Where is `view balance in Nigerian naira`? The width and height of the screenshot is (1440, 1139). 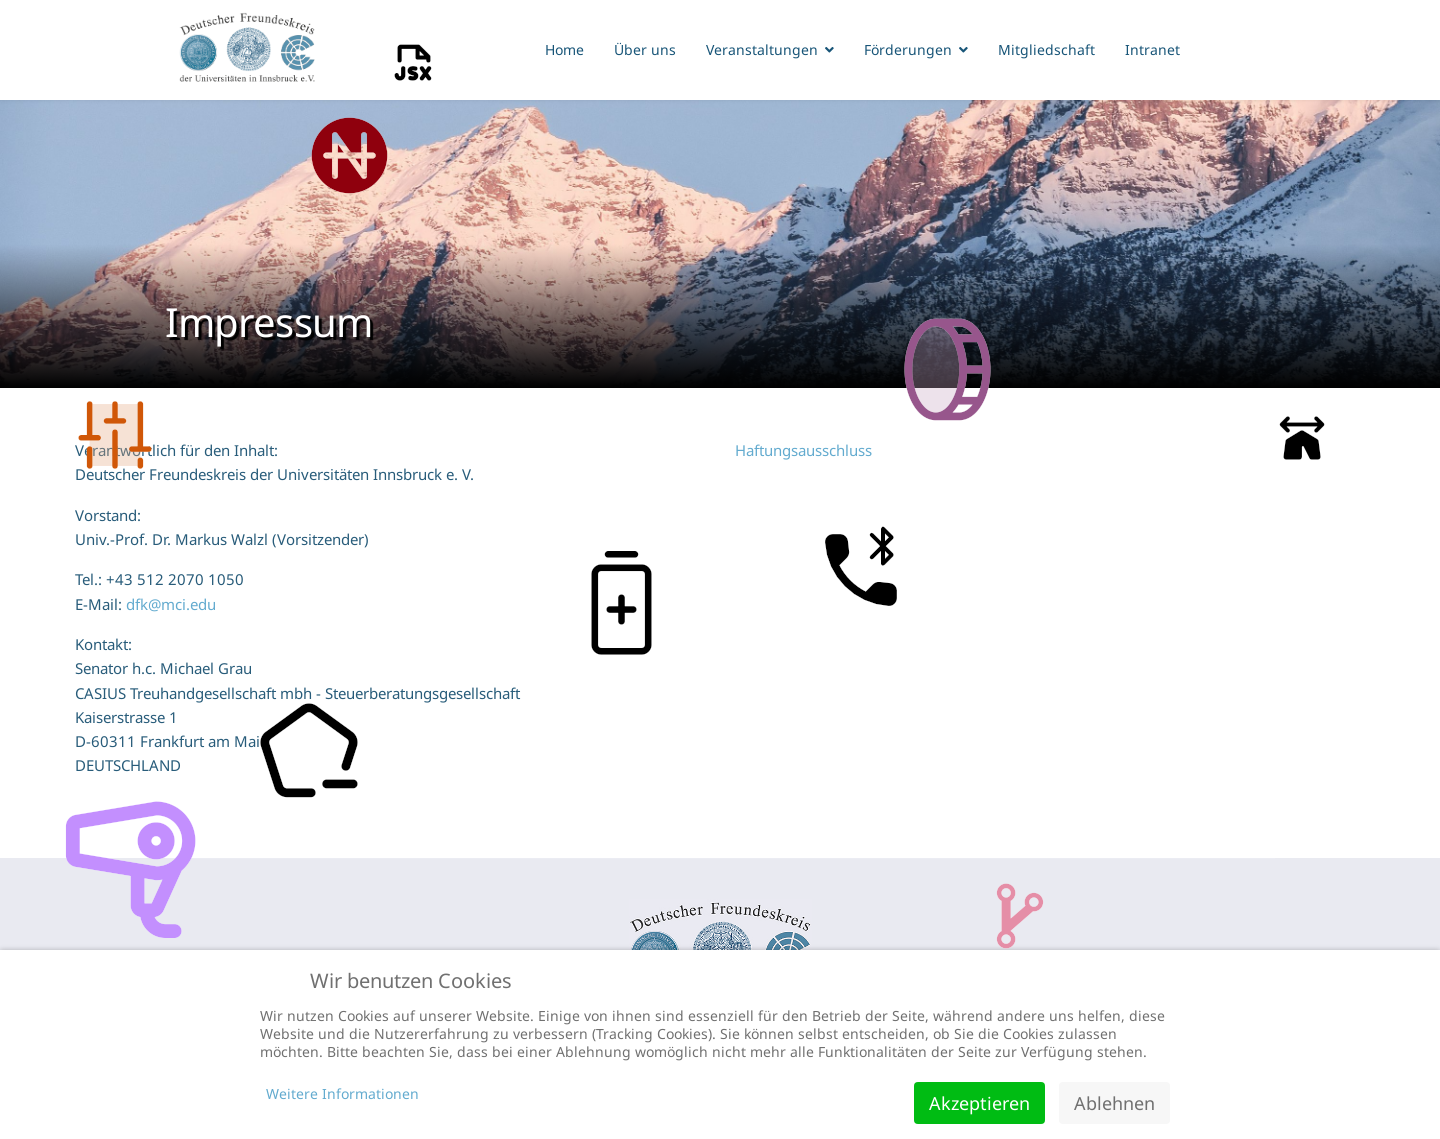 view balance in Nigerian naira is located at coordinates (349, 155).